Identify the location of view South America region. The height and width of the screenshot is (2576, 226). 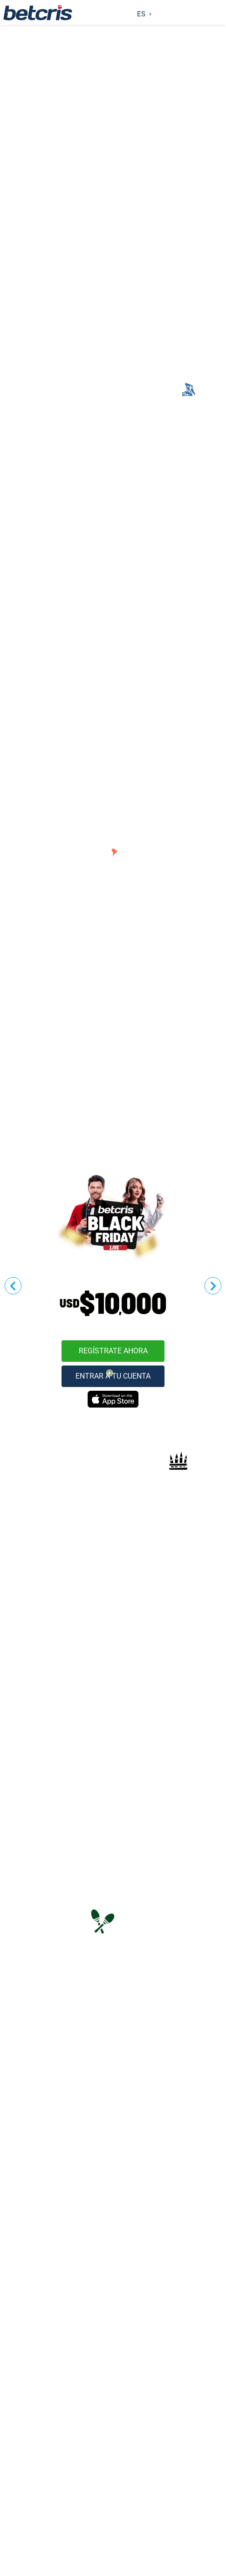
(114, 852).